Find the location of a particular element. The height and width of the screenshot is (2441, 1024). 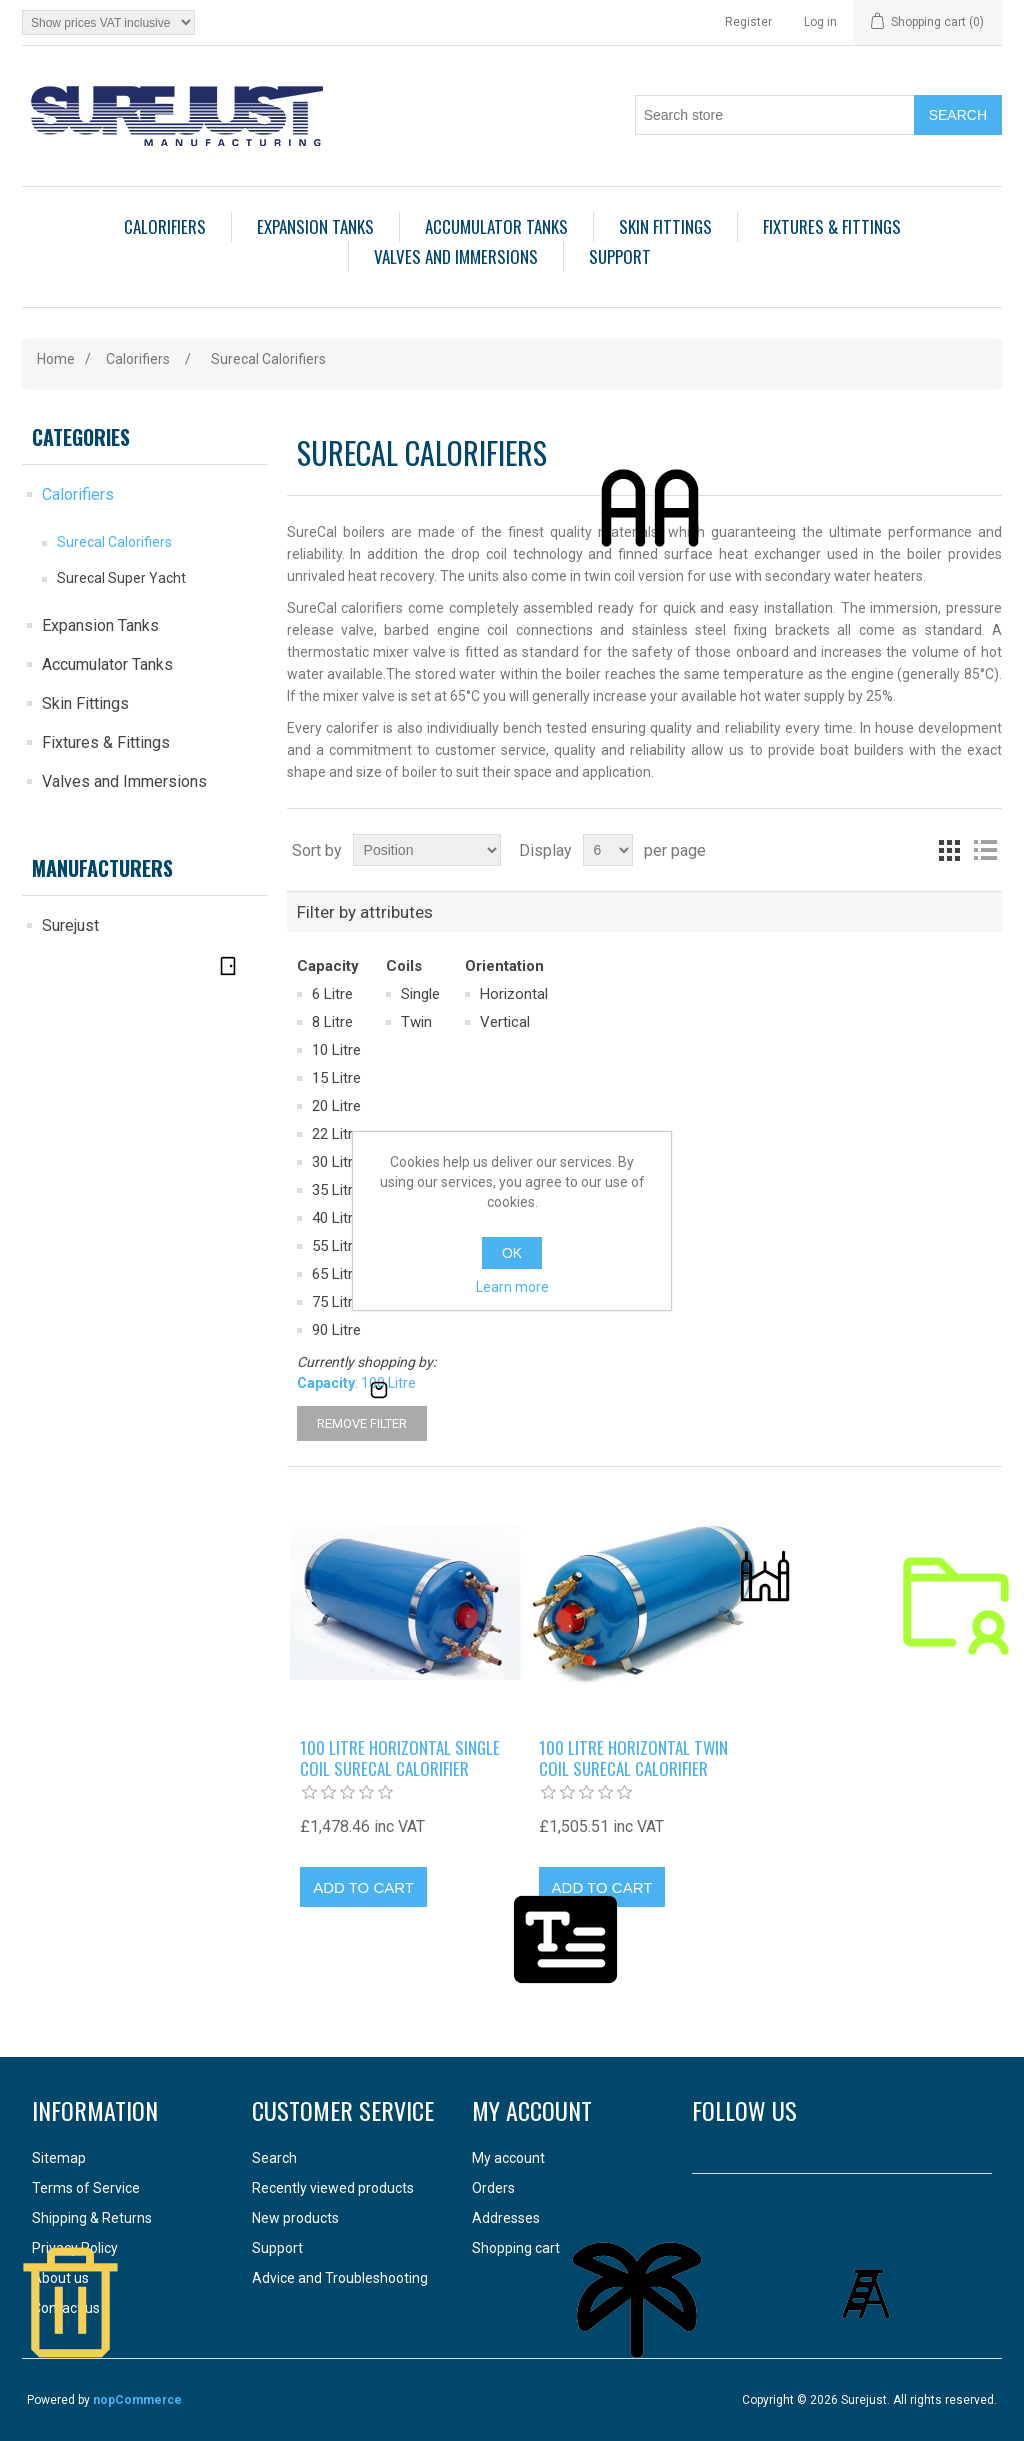

access door sensor settings is located at coordinates (228, 966).